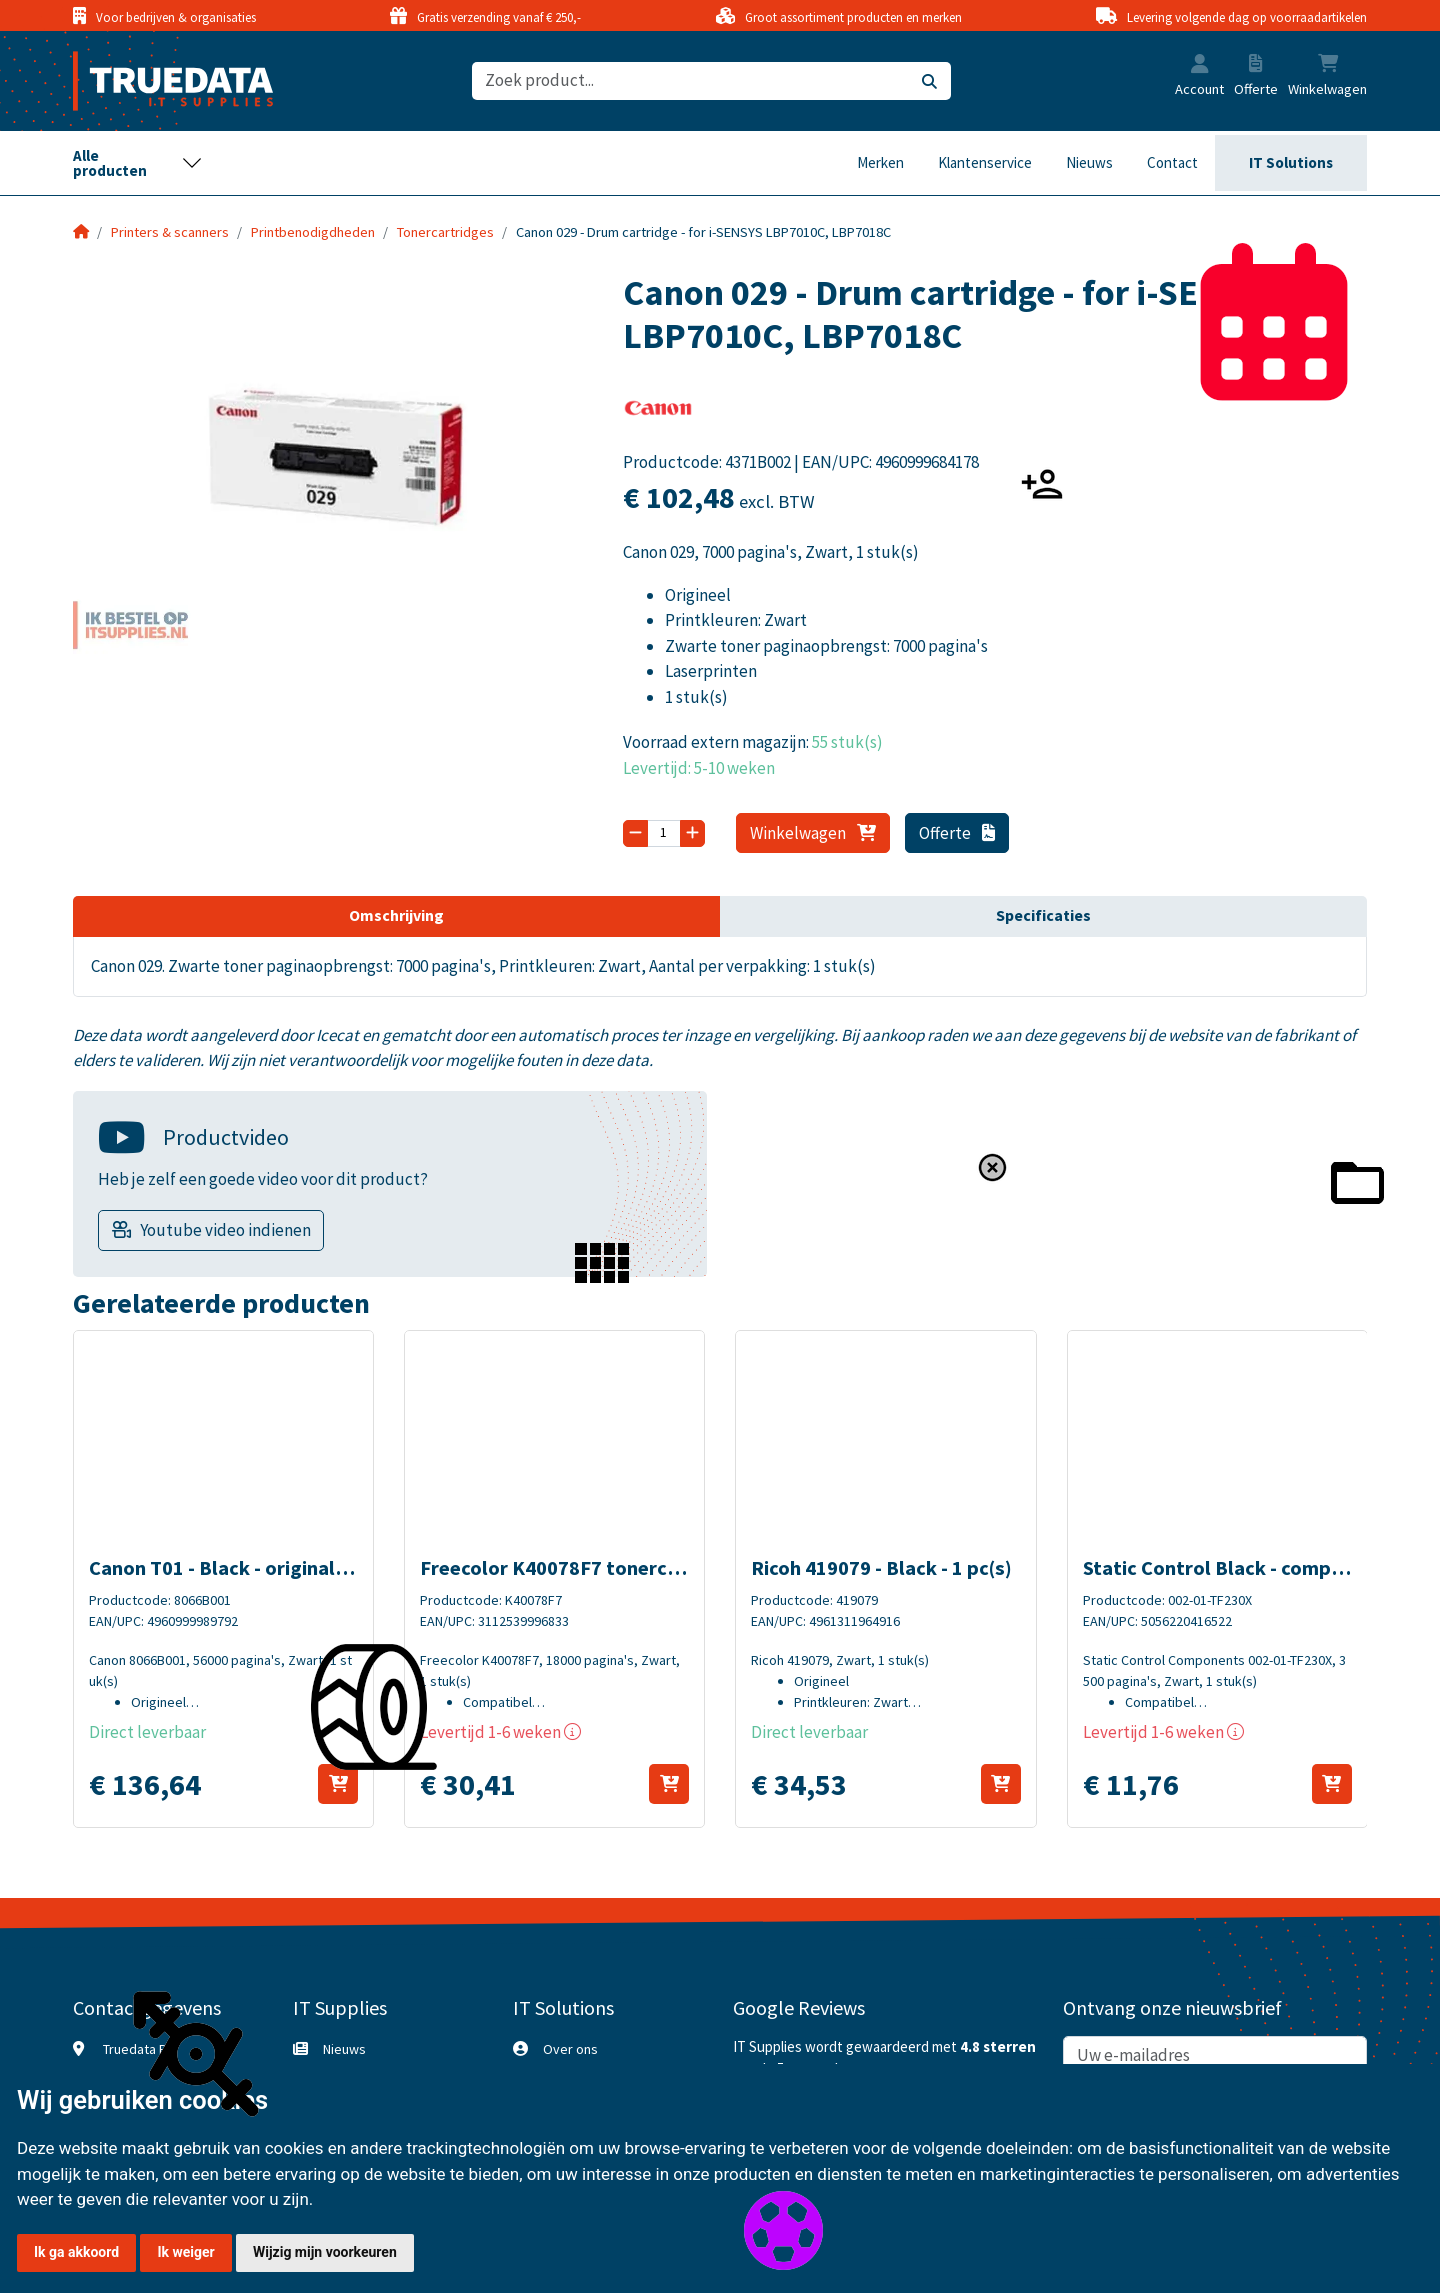  What do you see at coordinates (1274, 327) in the screenshot?
I see `view calendar with scheduled events` at bounding box center [1274, 327].